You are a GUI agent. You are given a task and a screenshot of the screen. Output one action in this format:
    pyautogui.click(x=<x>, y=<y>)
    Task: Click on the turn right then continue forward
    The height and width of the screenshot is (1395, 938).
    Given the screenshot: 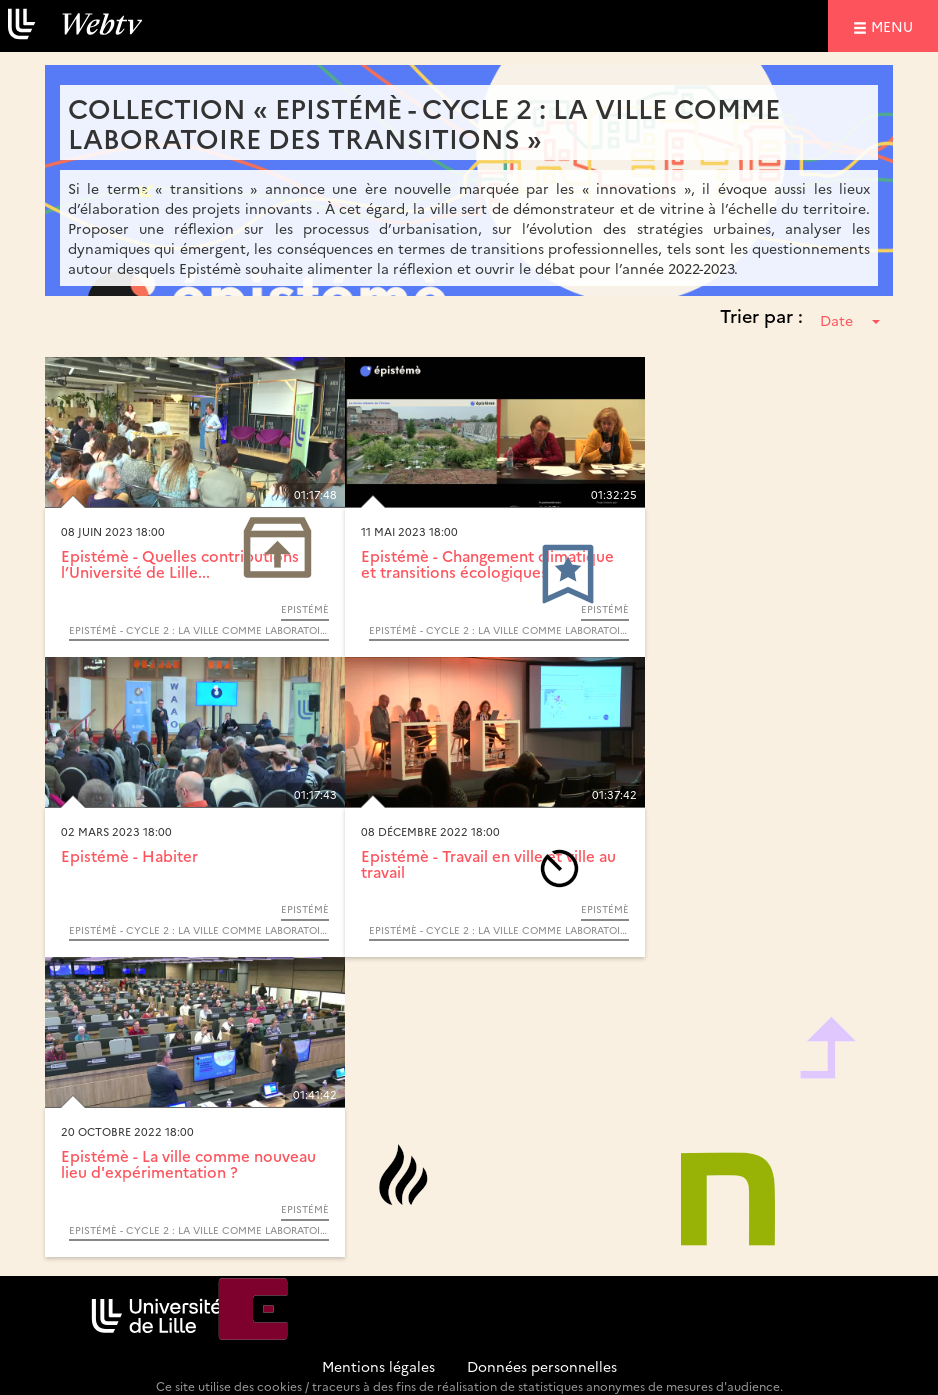 What is the action you would take?
    pyautogui.click(x=827, y=1051)
    